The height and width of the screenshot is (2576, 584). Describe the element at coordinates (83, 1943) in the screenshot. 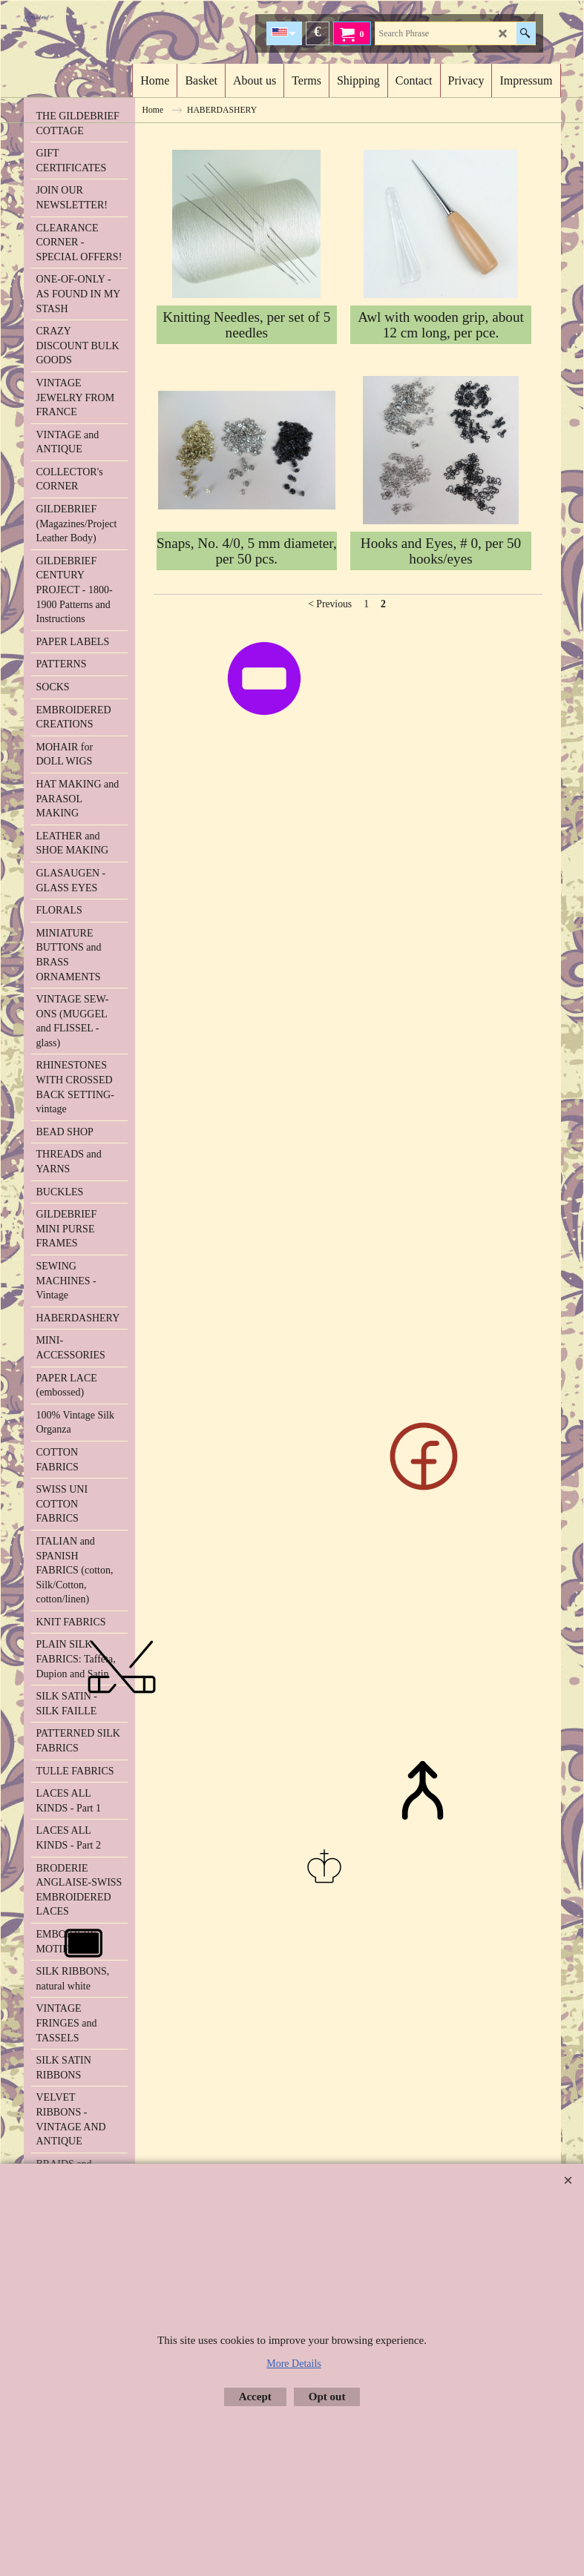

I see `switch to landscape orientation` at that location.